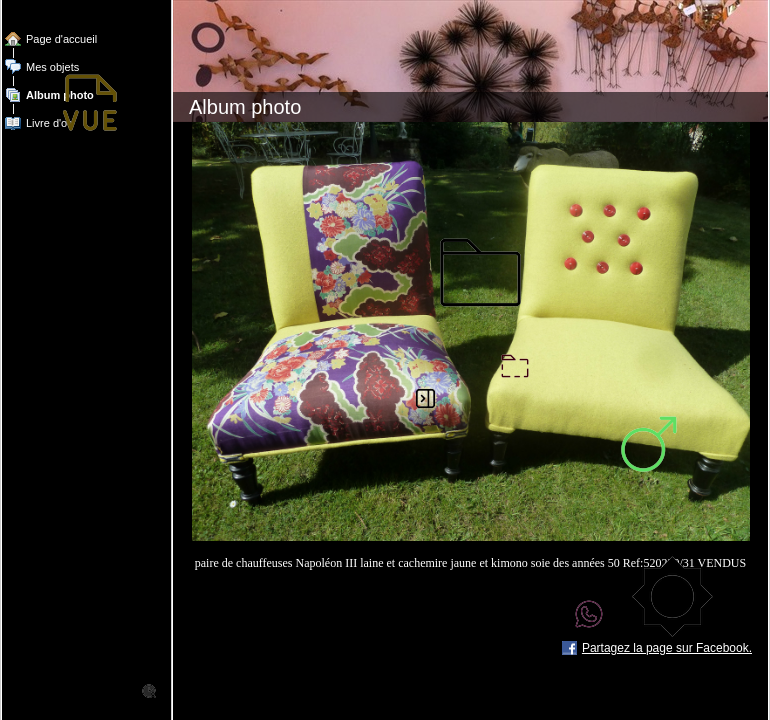  What do you see at coordinates (650, 443) in the screenshot?
I see `indicates male gender selection` at bounding box center [650, 443].